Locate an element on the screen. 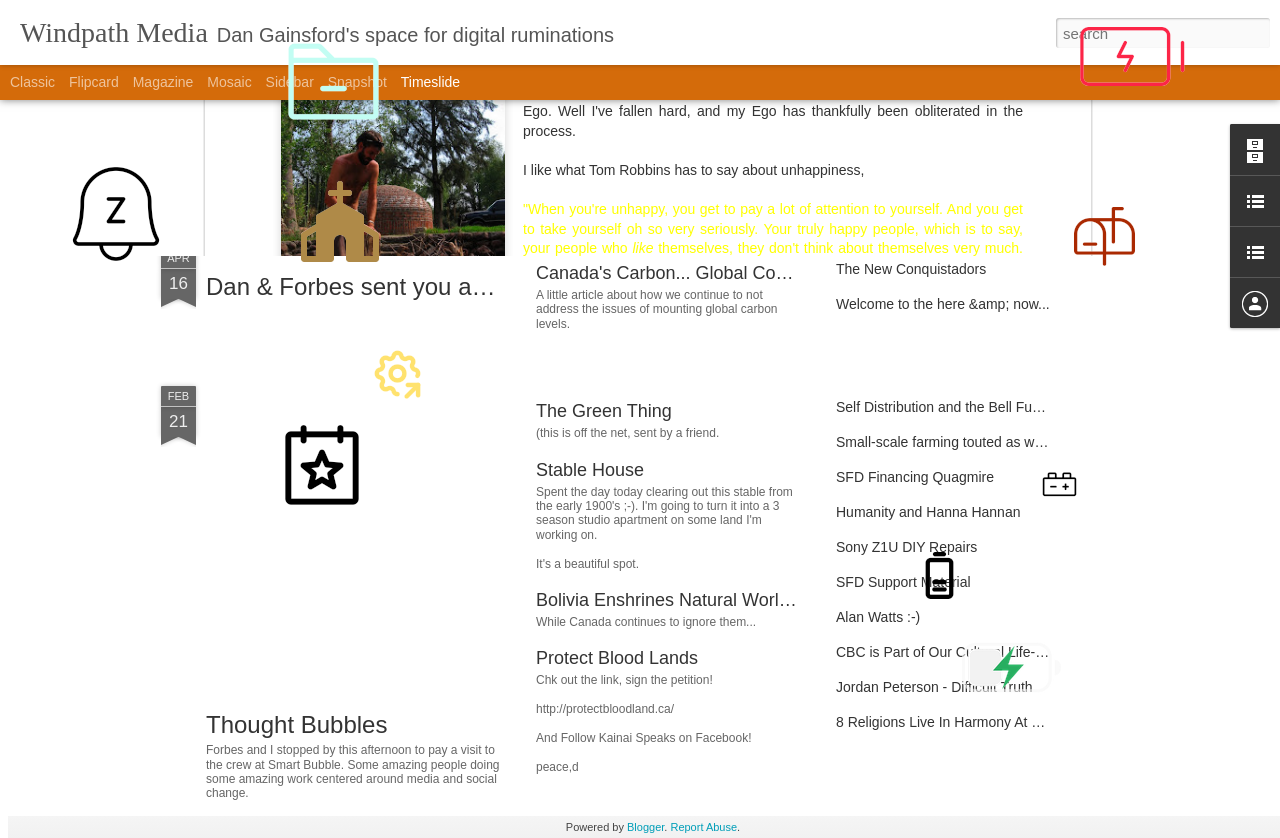 This screenshot has width=1280, height=838. indicates medium battery level is located at coordinates (939, 575).